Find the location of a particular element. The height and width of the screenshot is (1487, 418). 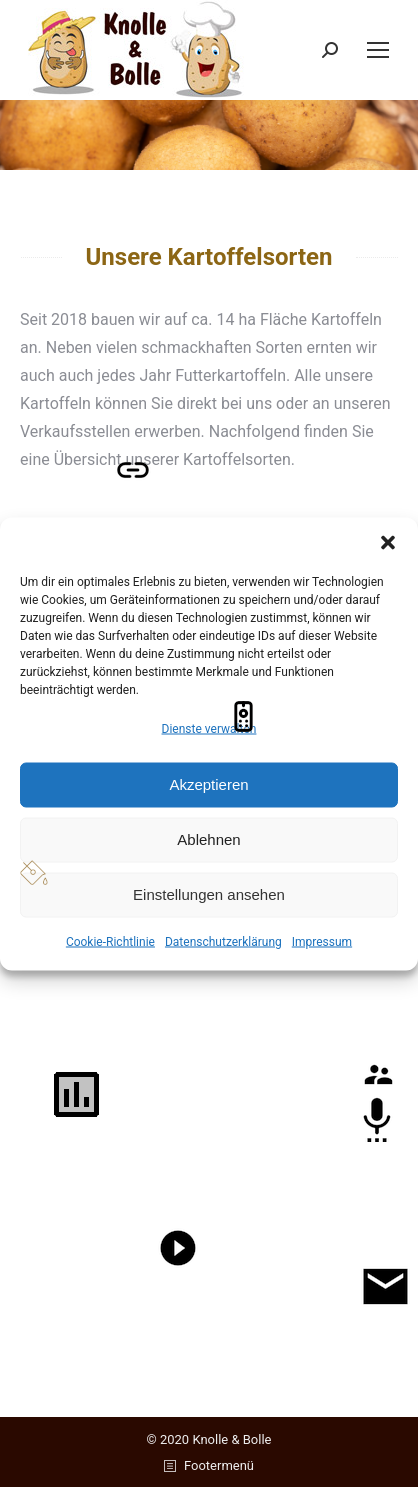

access remote control settings is located at coordinates (243, 716).